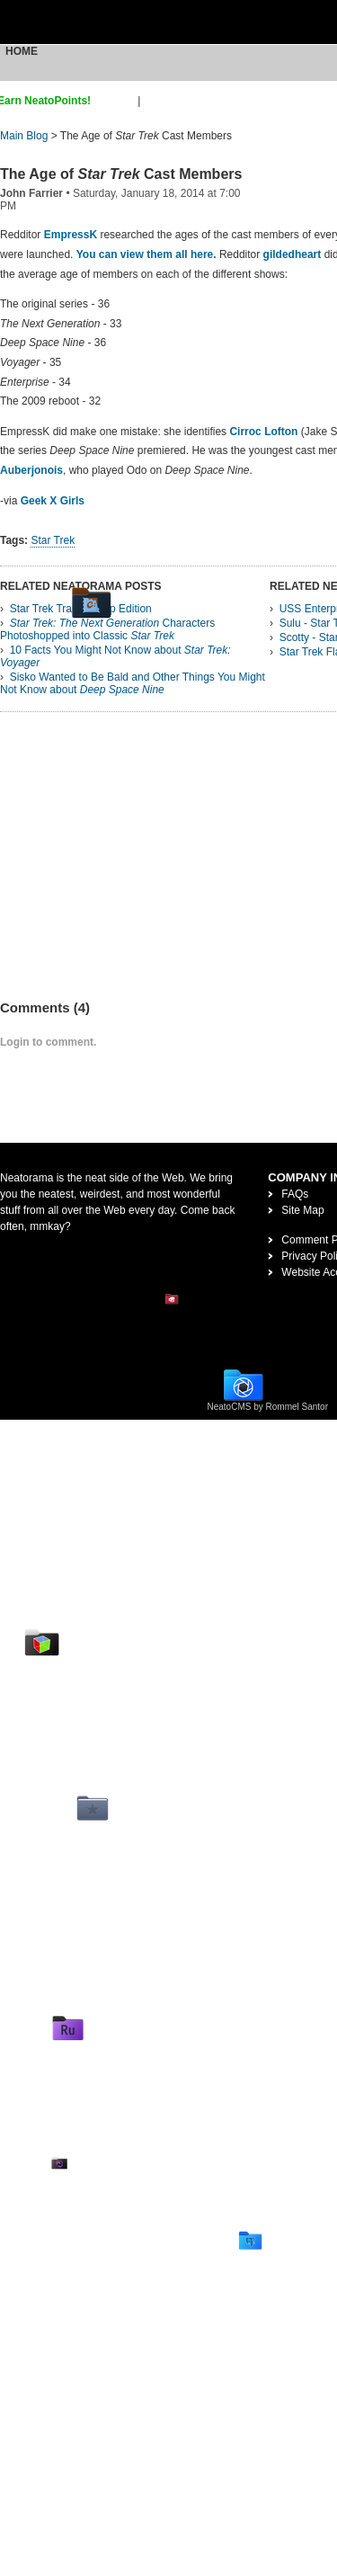 The height and width of the screenshot is (2576, 337). I want to click on folder containing phpstorm project files, so click(59, 2163).